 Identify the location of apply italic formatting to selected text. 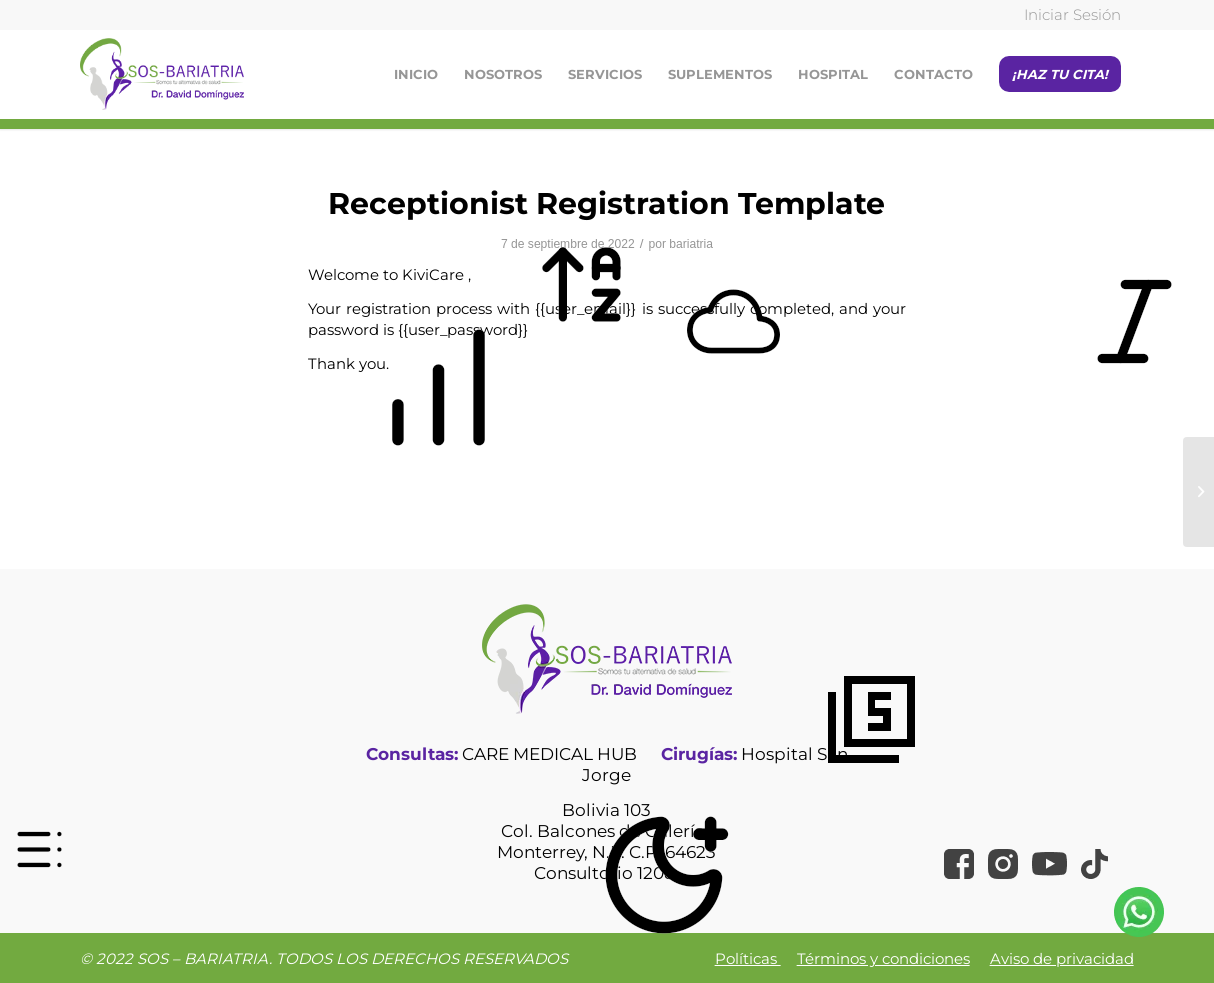
(1134, 321).